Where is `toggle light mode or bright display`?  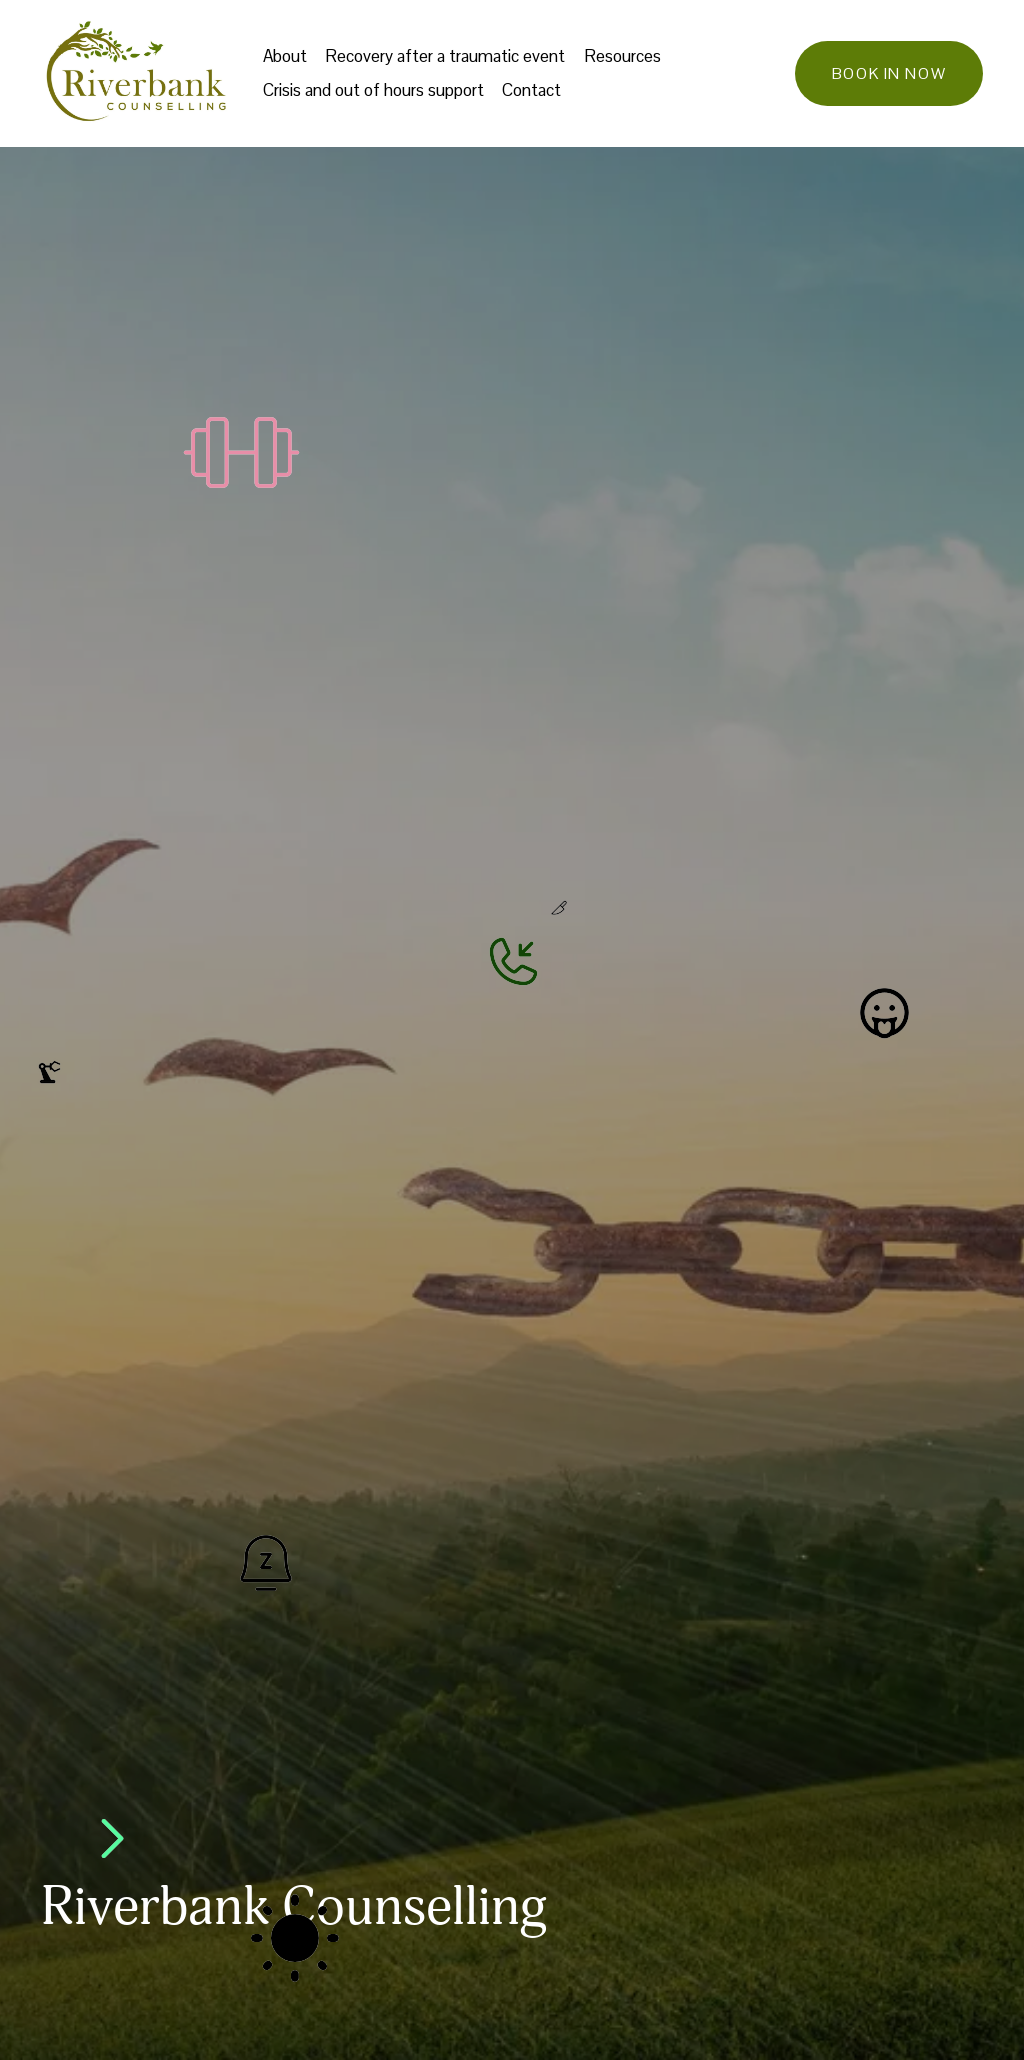 toggle light mode or bright display is located at coordinates (295, 1940).